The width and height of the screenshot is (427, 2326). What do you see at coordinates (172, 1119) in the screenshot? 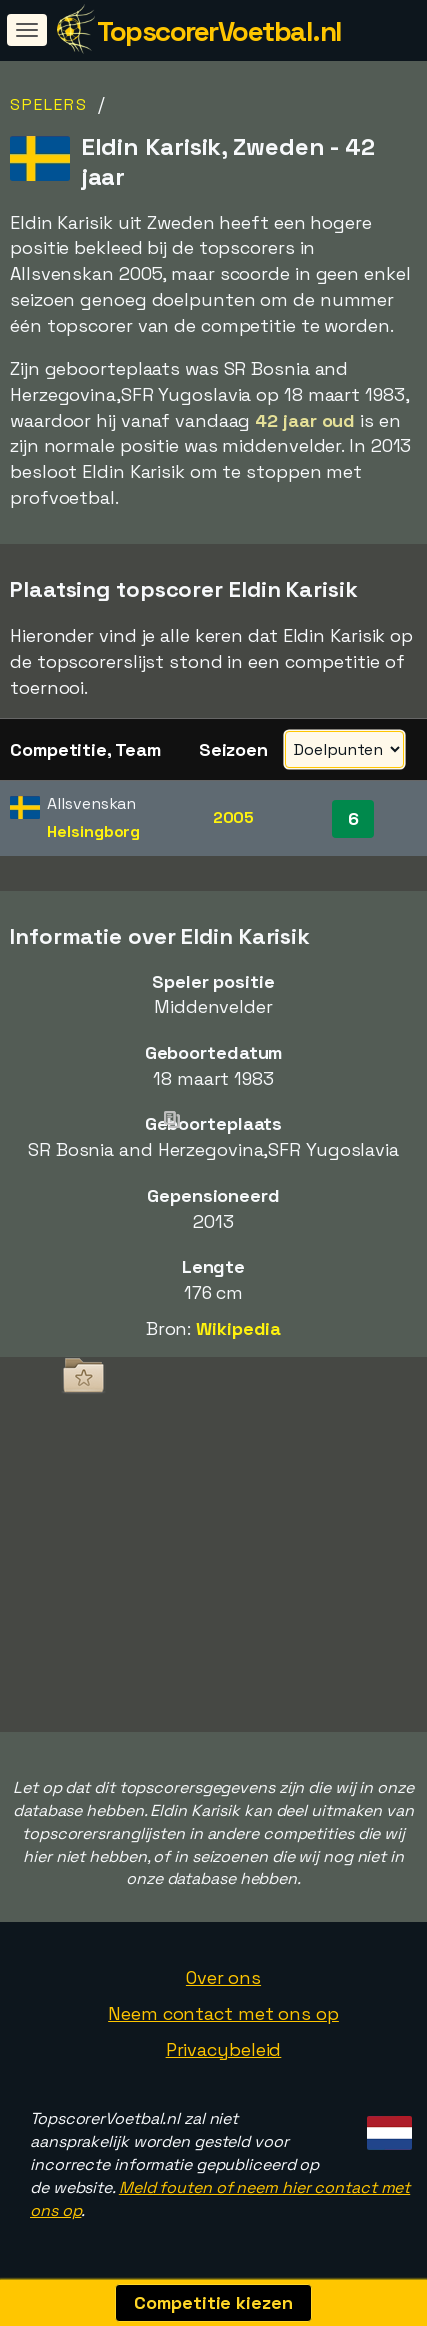
I see `view documents or files` at bounding box center [172, 1119].